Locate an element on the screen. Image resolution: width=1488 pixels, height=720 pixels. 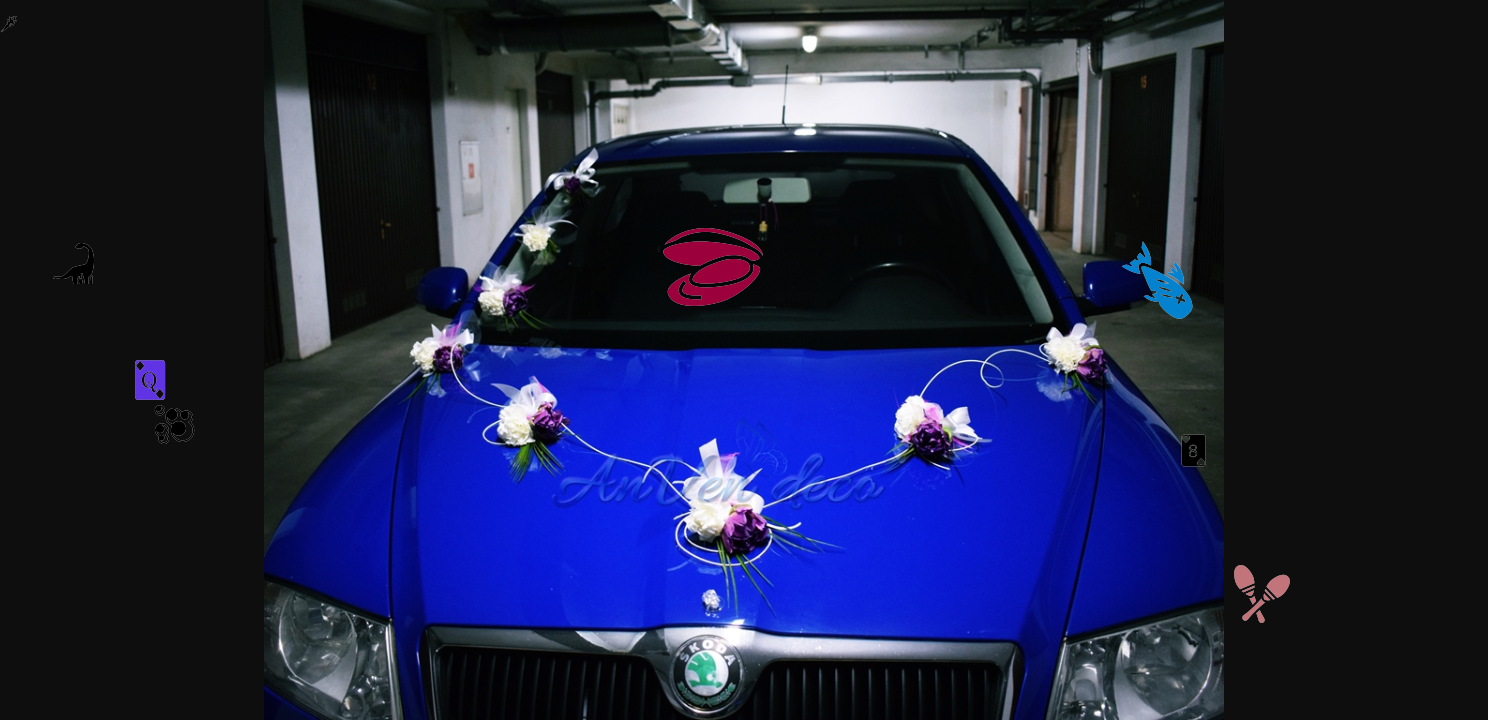
indicates a bubbling or processing animation is located at coordinates (174, 424).